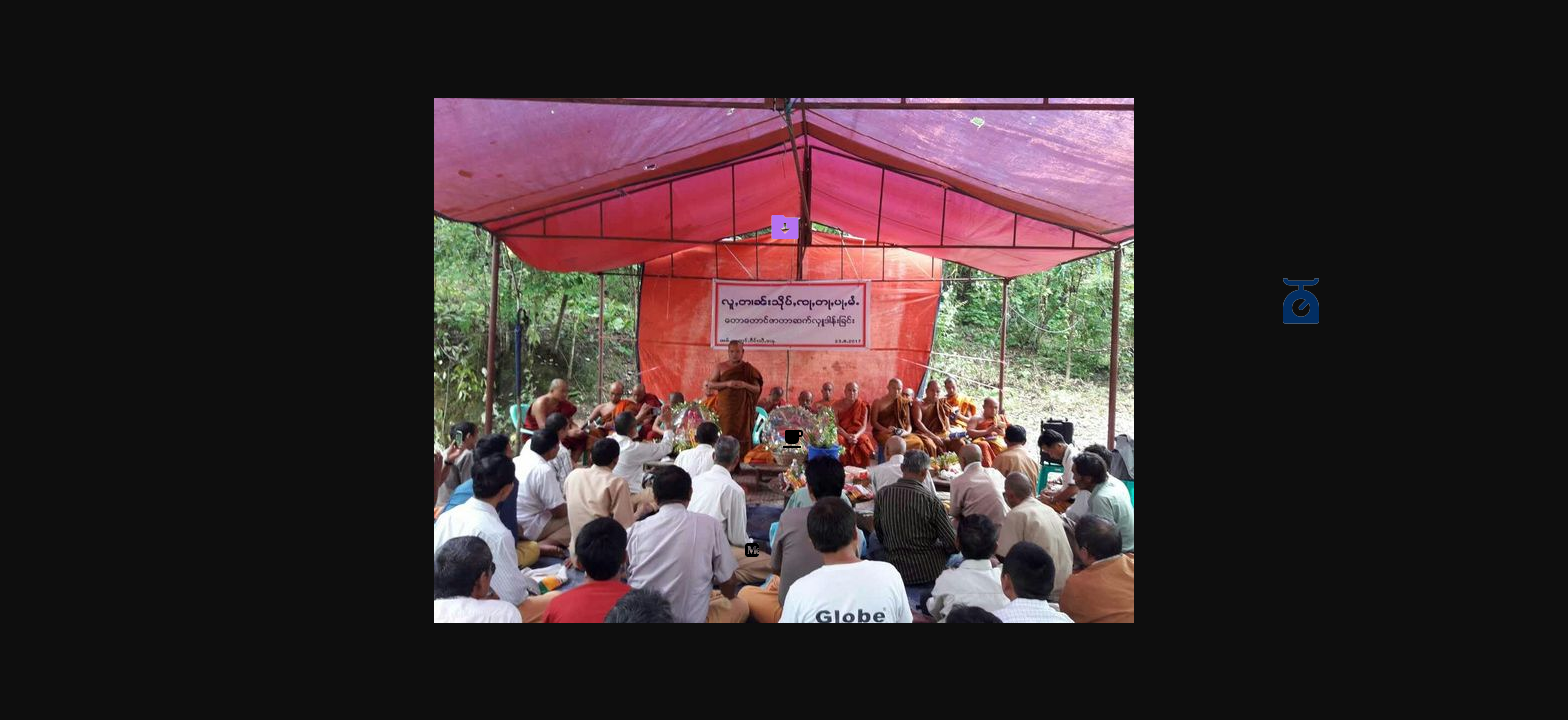  Describe the element at coordinates (793, 439) in the screenshot. I see `access coffee shop or café listings` at that location.